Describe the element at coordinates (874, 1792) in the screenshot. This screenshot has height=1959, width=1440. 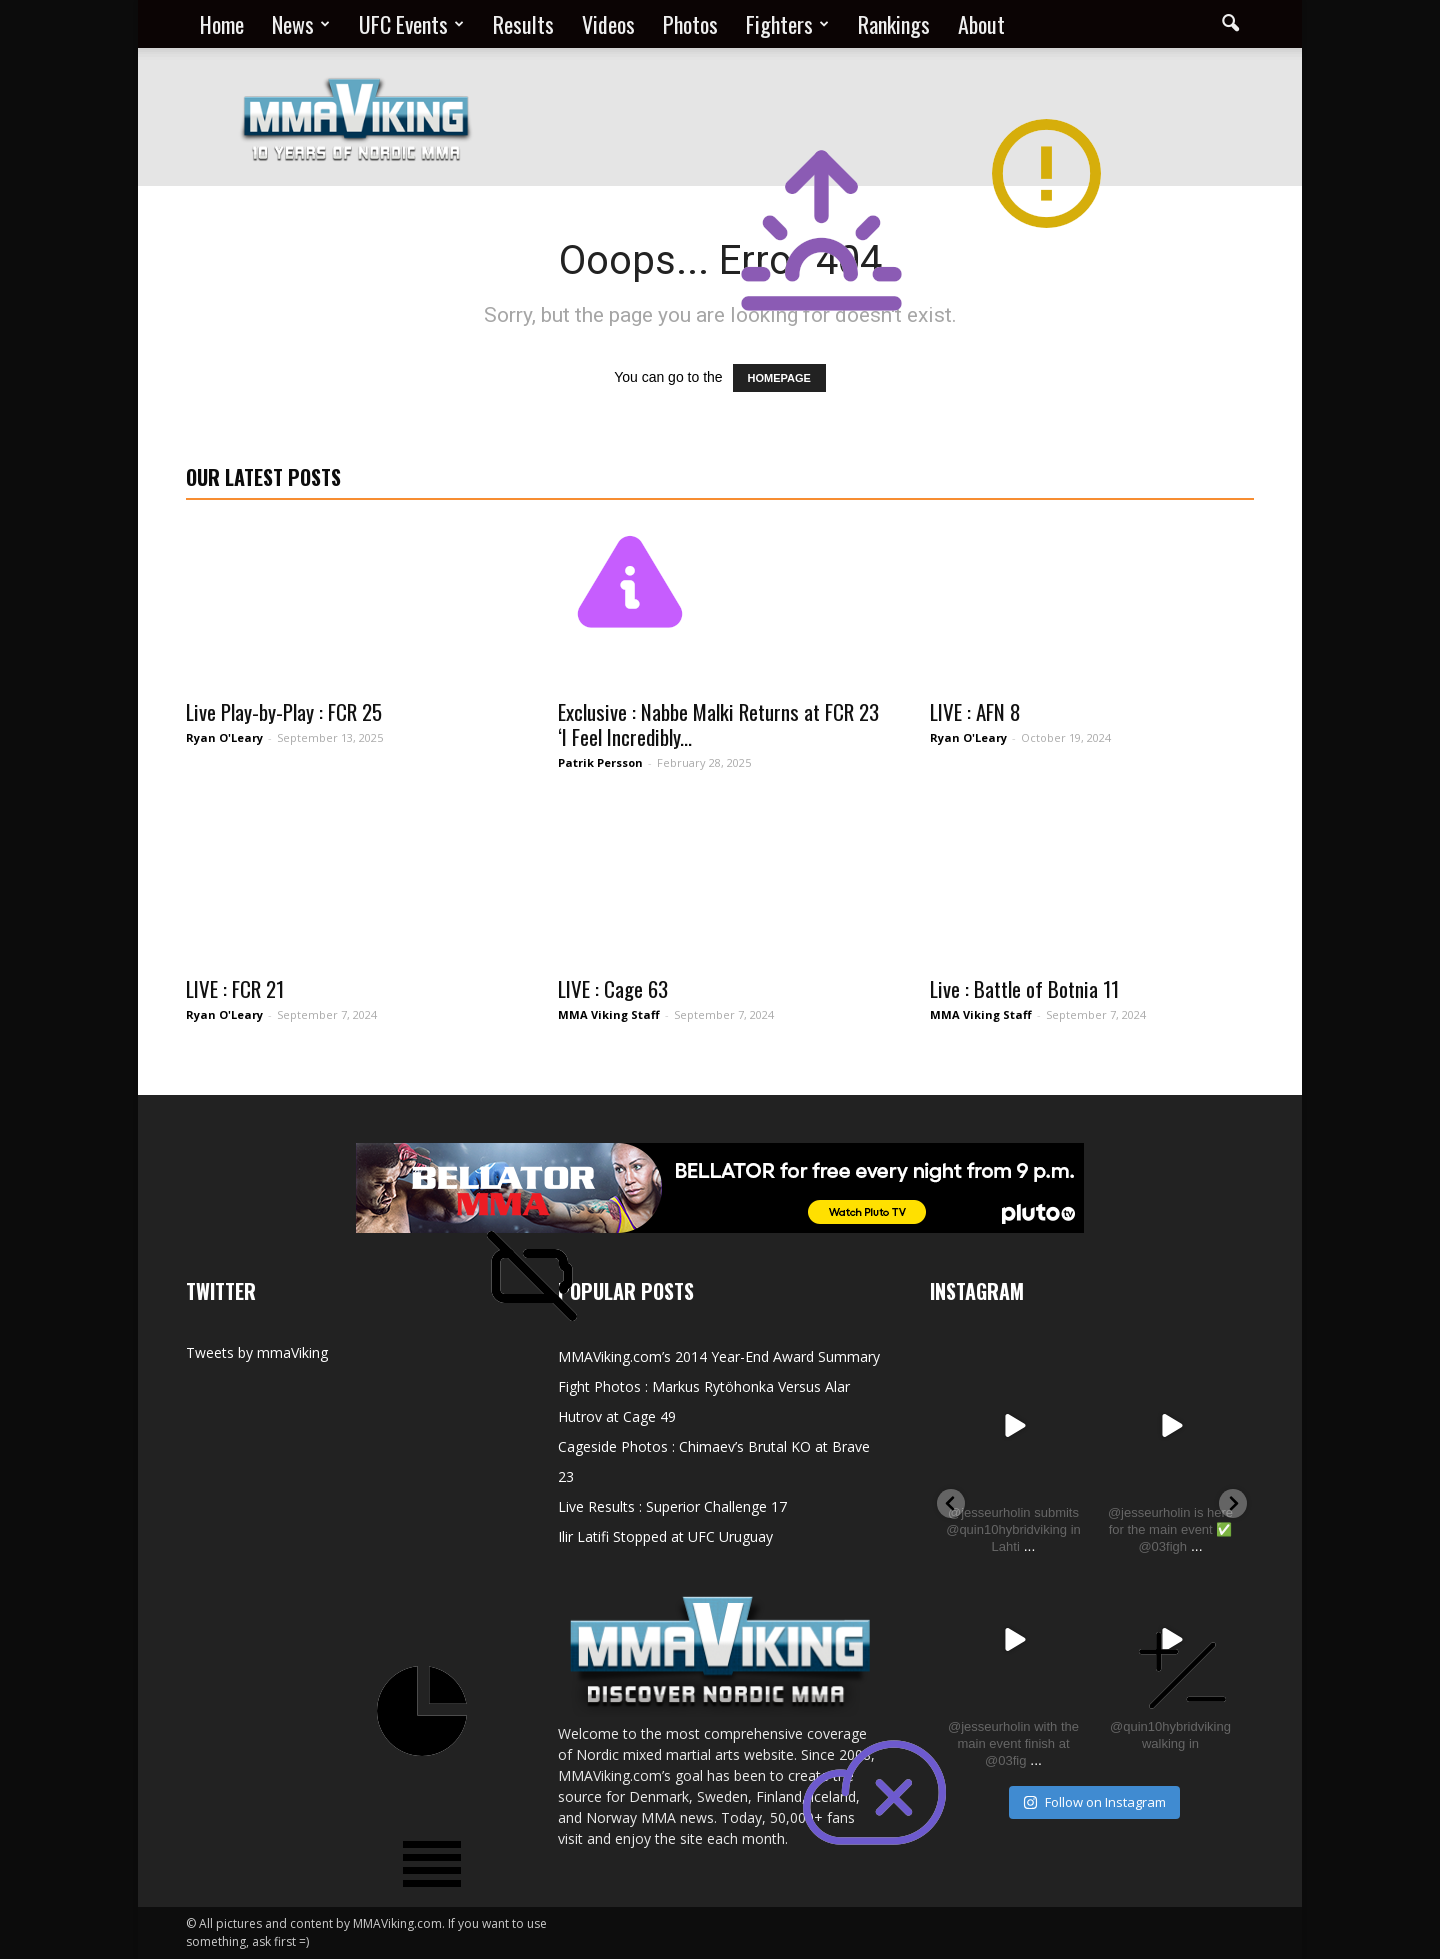
I see `disconnect from cloud storage` at that location.